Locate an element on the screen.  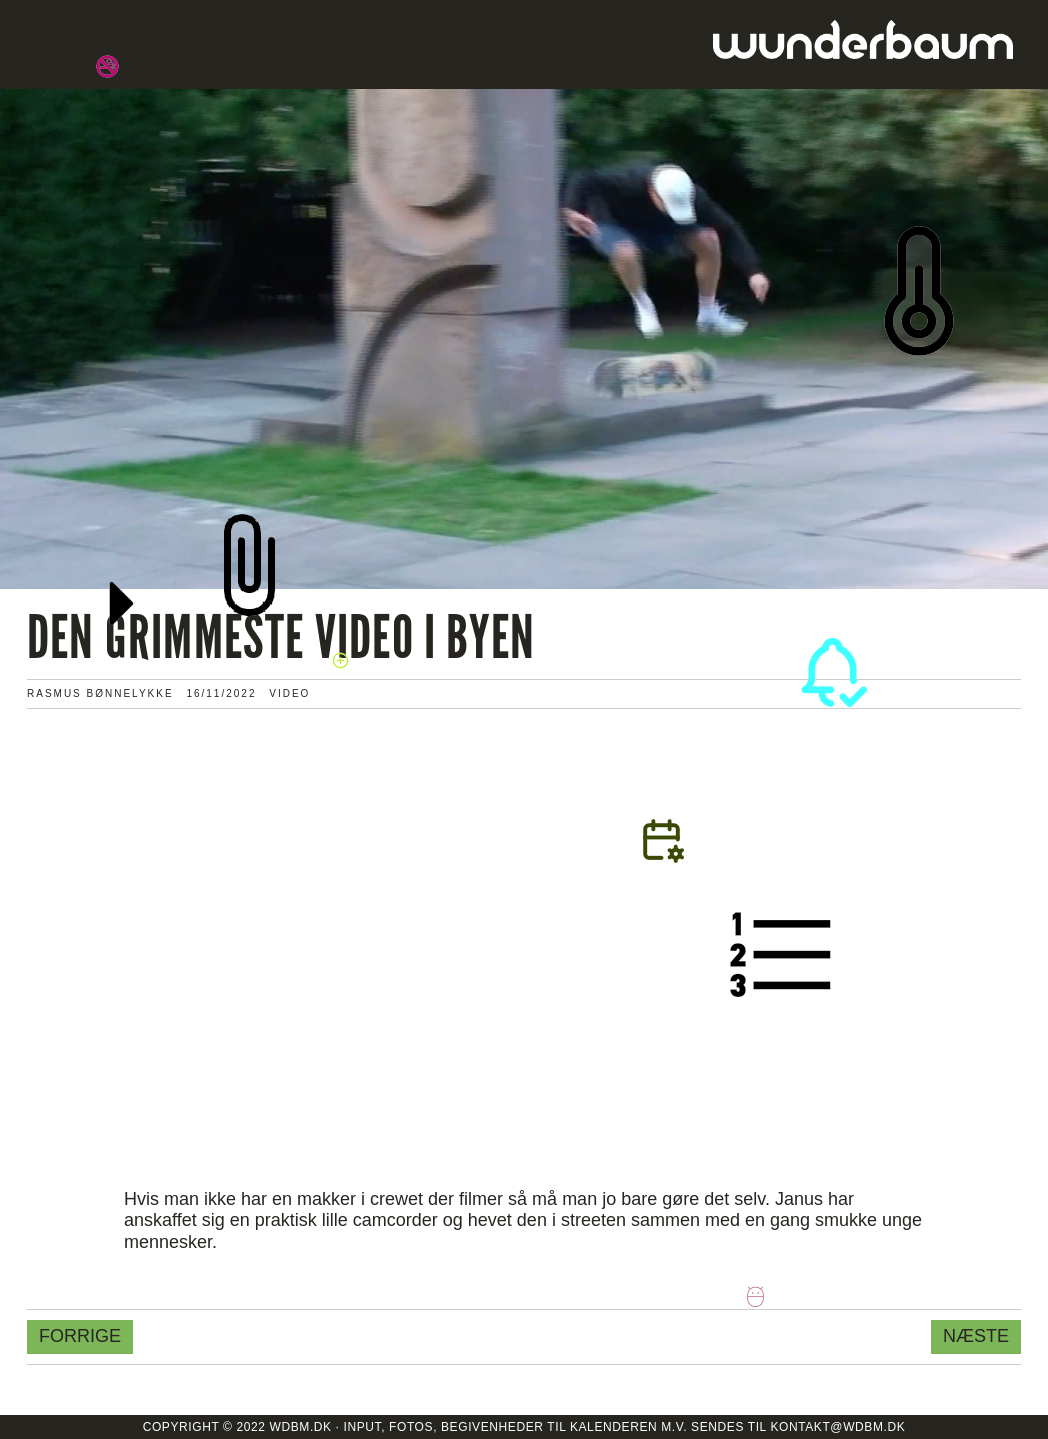
access calendar settings is located at coordinates (661, 839).